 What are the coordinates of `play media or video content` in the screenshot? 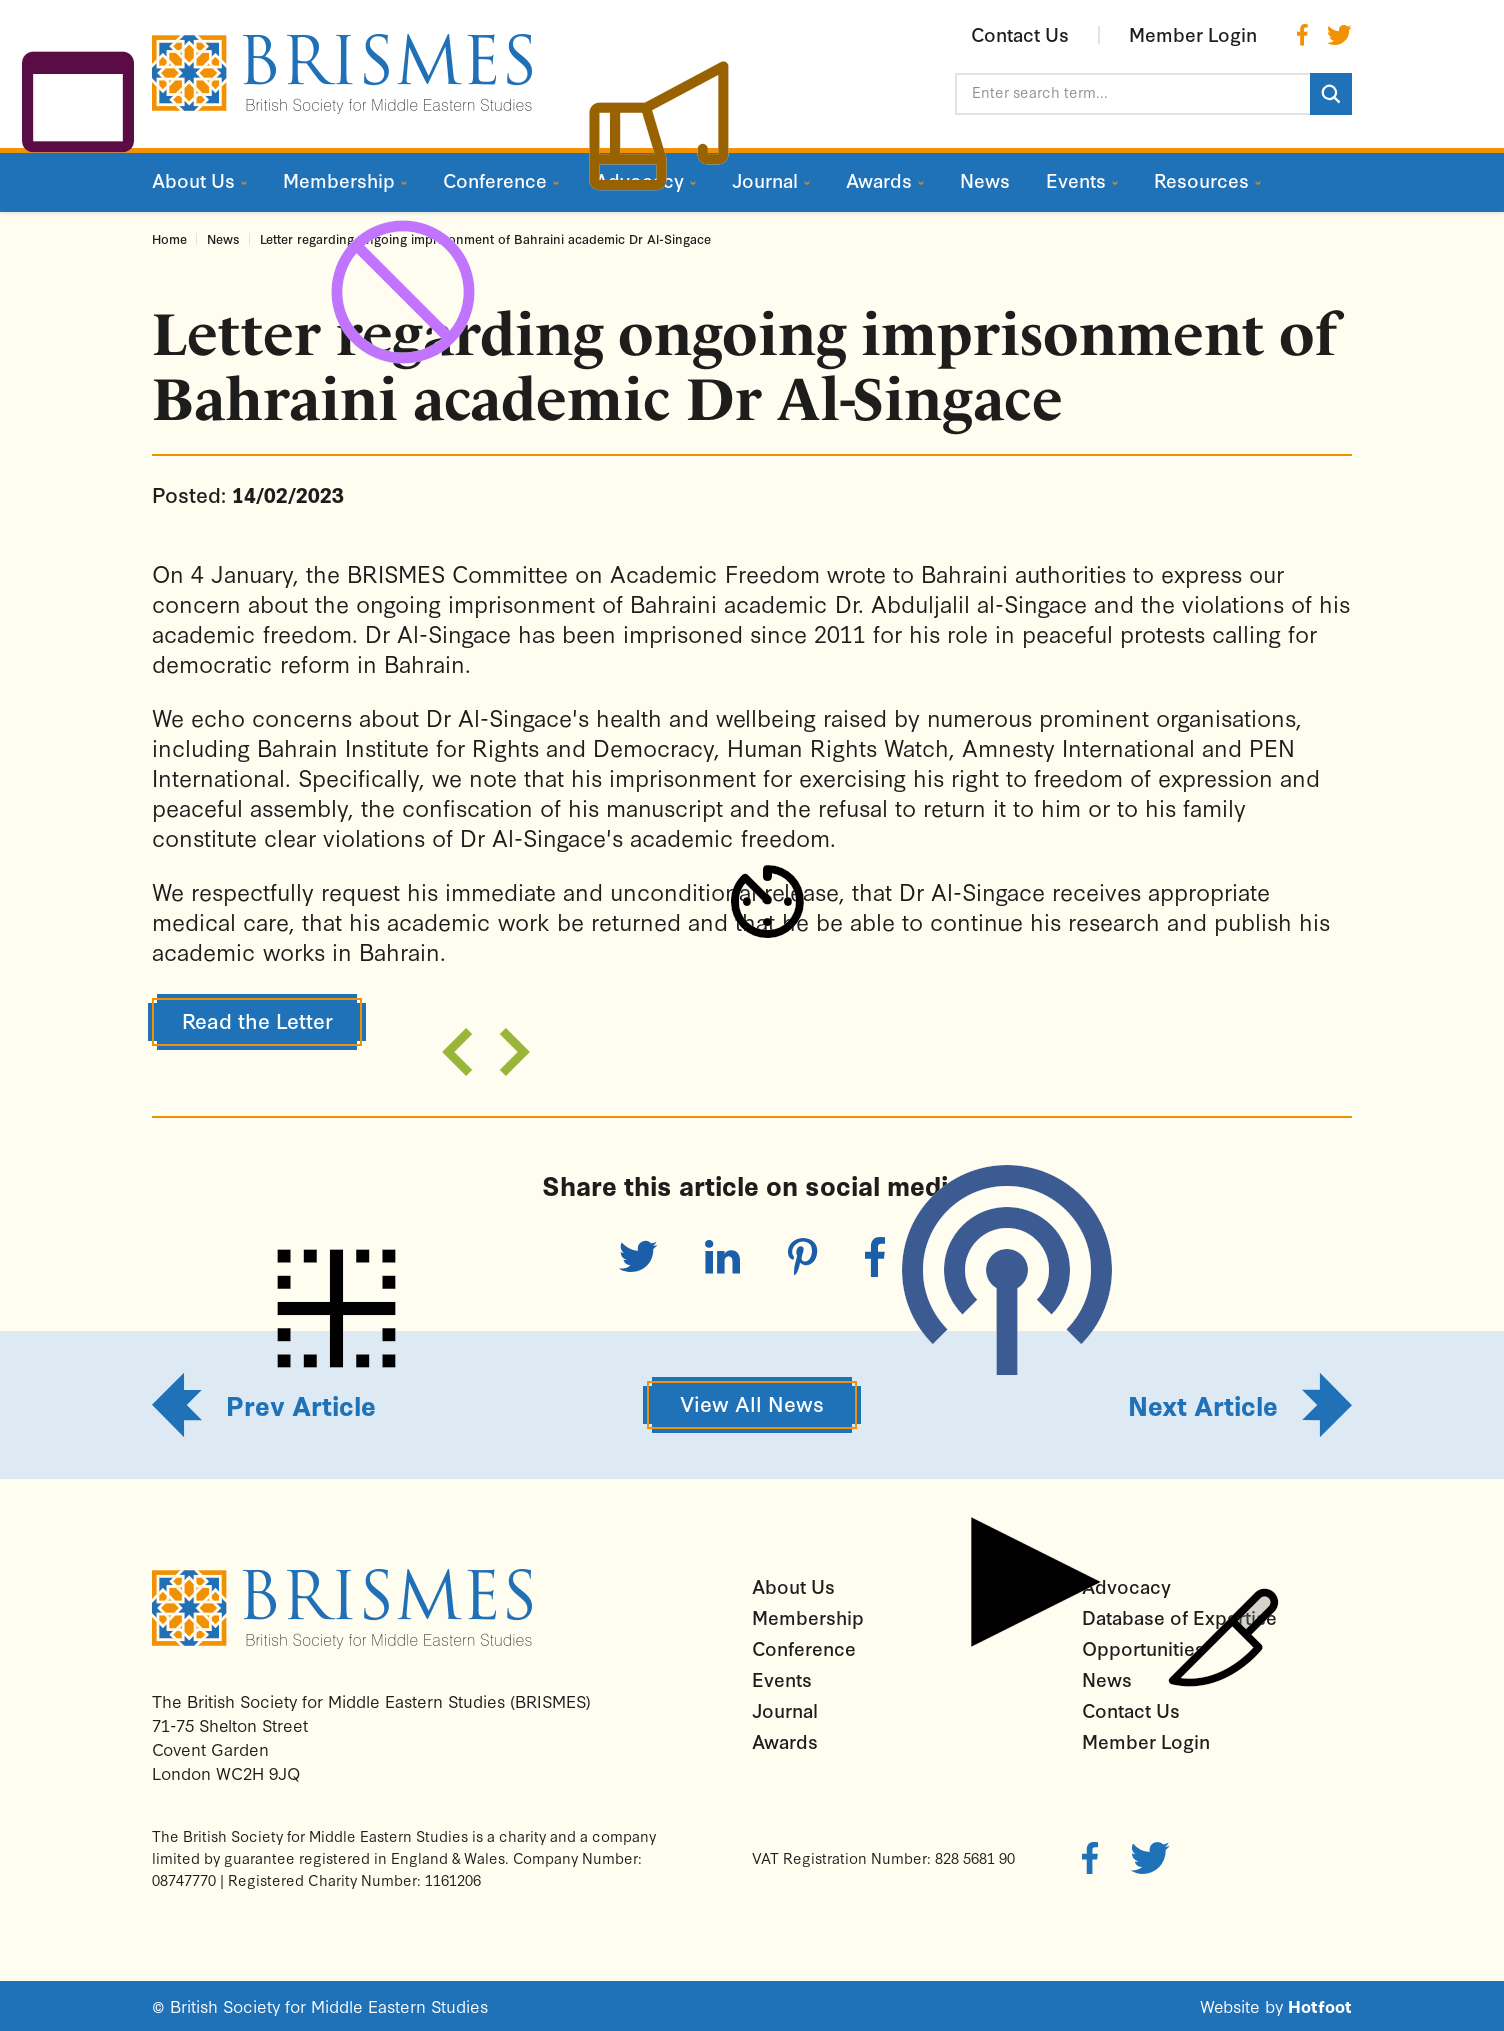 It's located at (1036, 1582).